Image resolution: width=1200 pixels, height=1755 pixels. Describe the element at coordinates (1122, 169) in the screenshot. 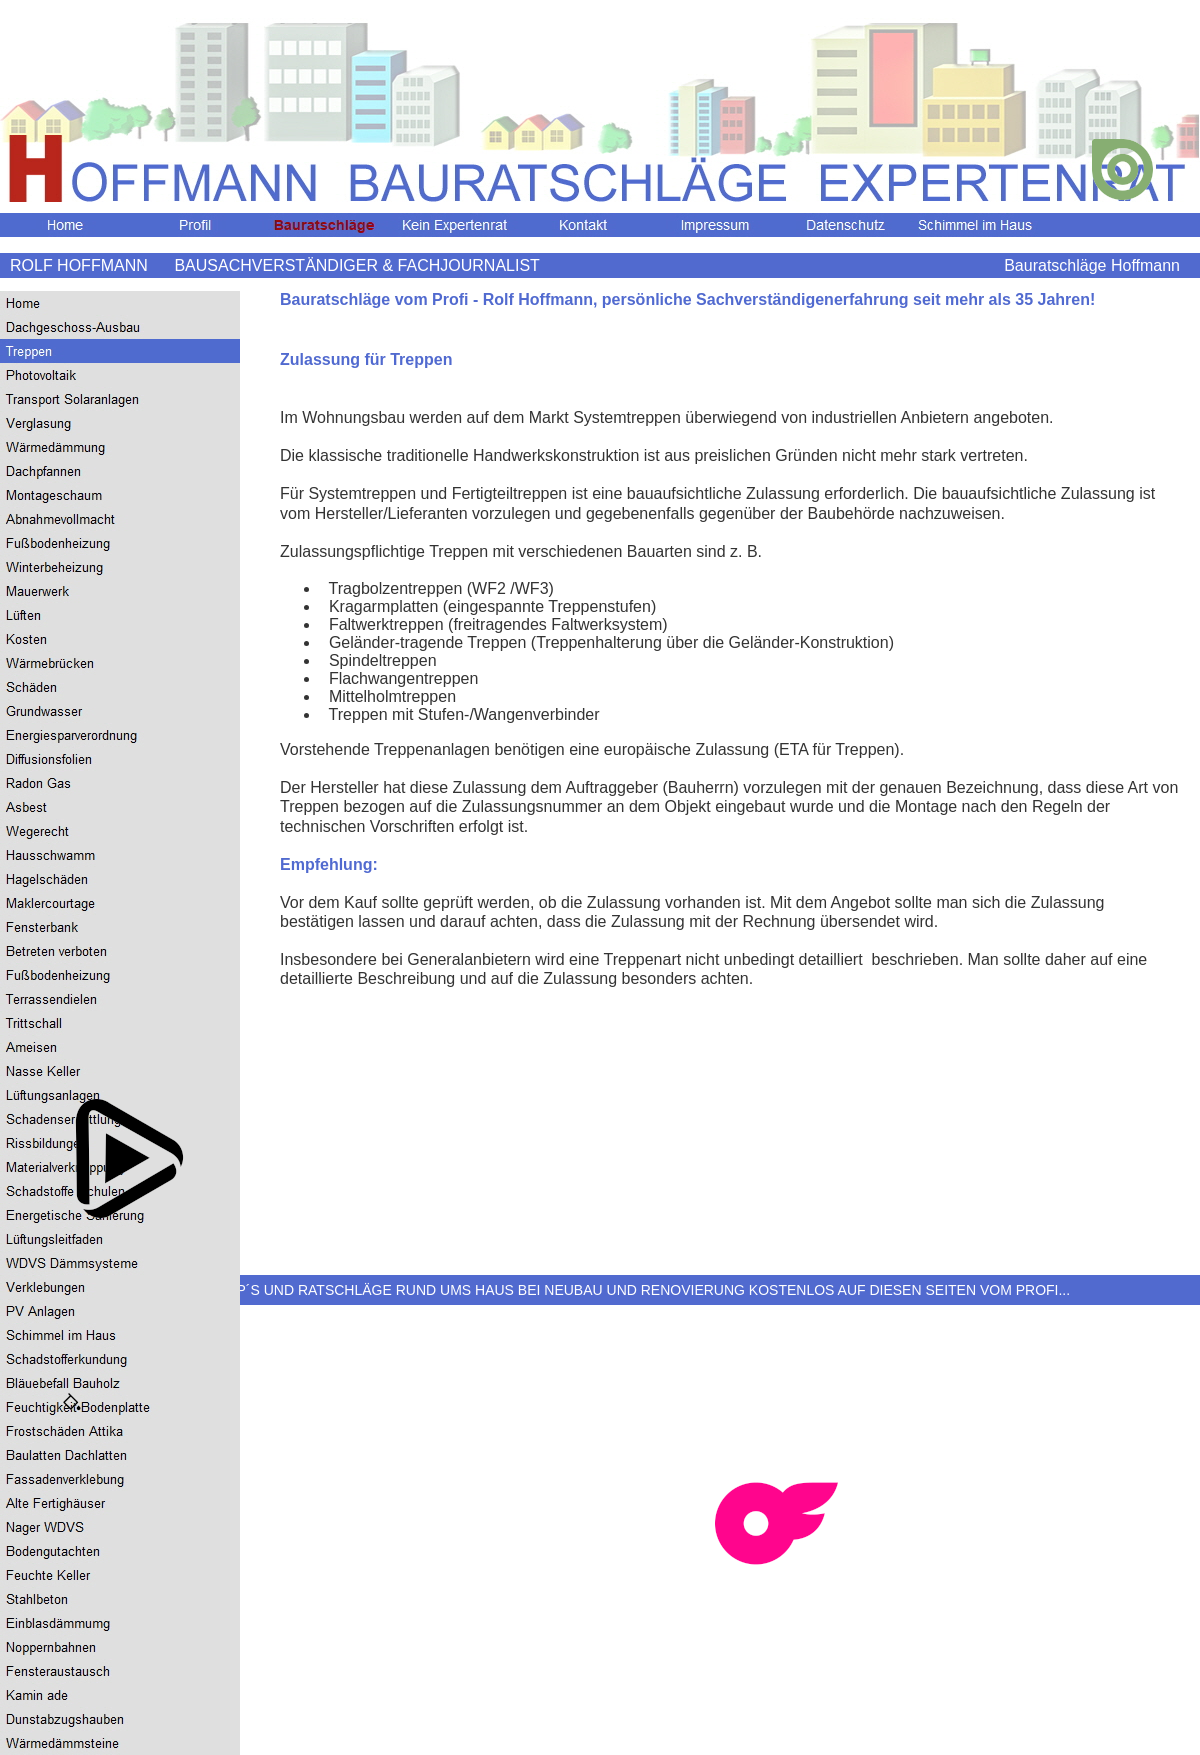

I see `open Issuu digital publishing platform` at that location.